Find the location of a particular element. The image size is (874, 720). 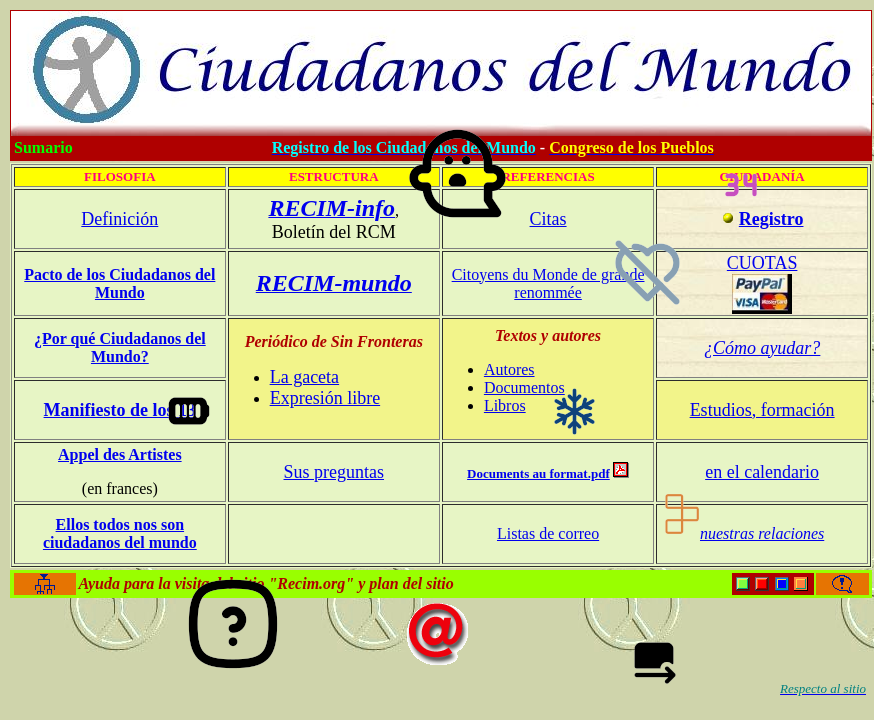

indicates full or high battery level is located at coordinates (189, 411).